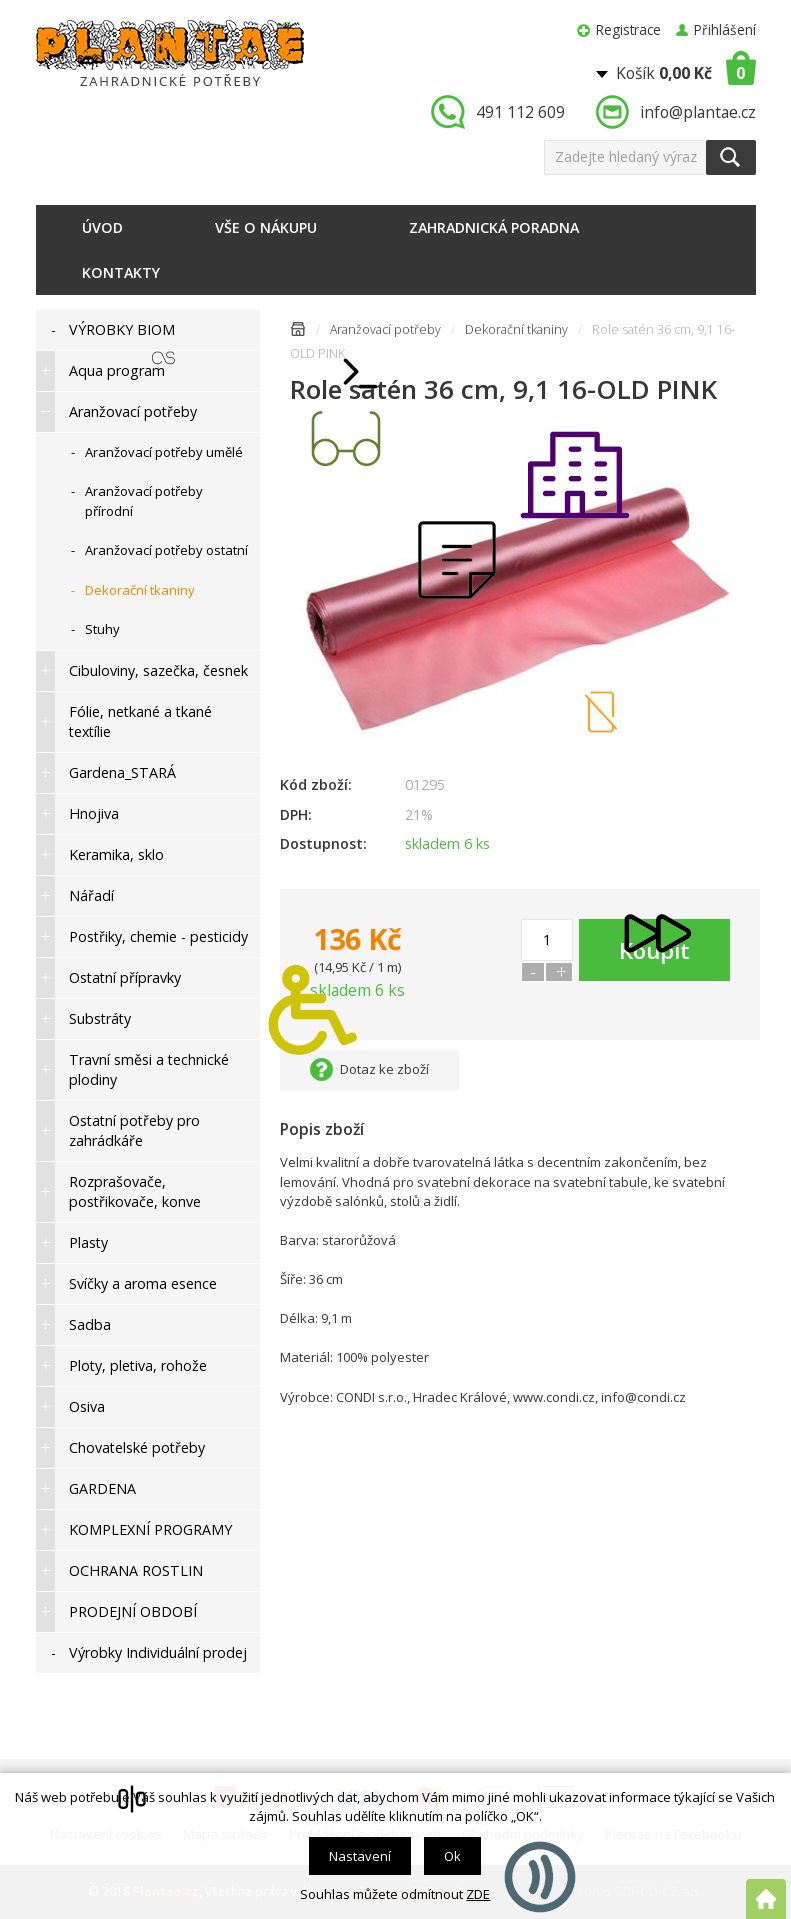  Describe the element at coordinates (540, 1877) in the screenshot. I see `tap to pay with contactless payment` at that location.